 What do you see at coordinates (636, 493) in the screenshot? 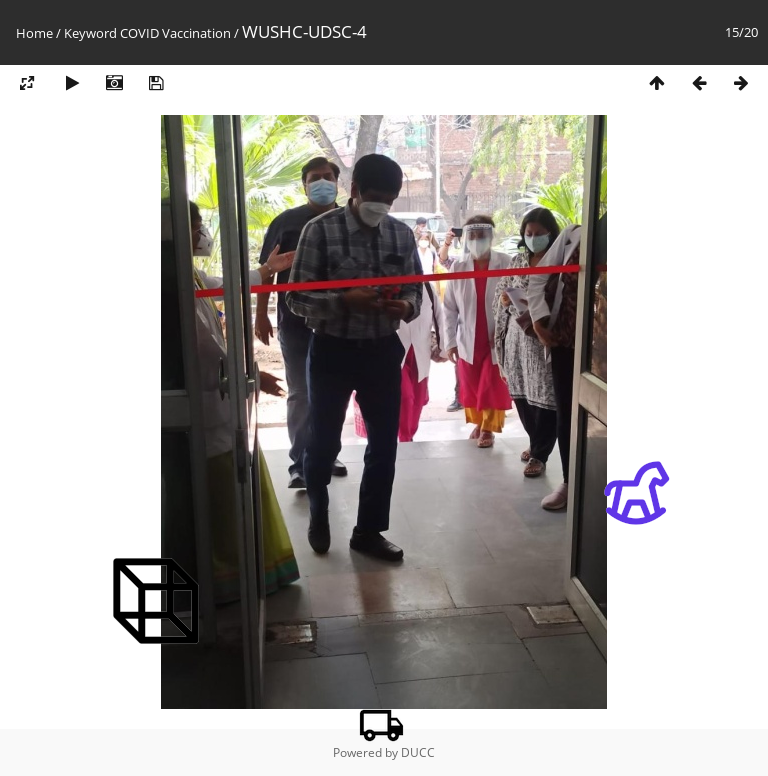
I see `access kids or children's section` at bounding box center [636, 493].